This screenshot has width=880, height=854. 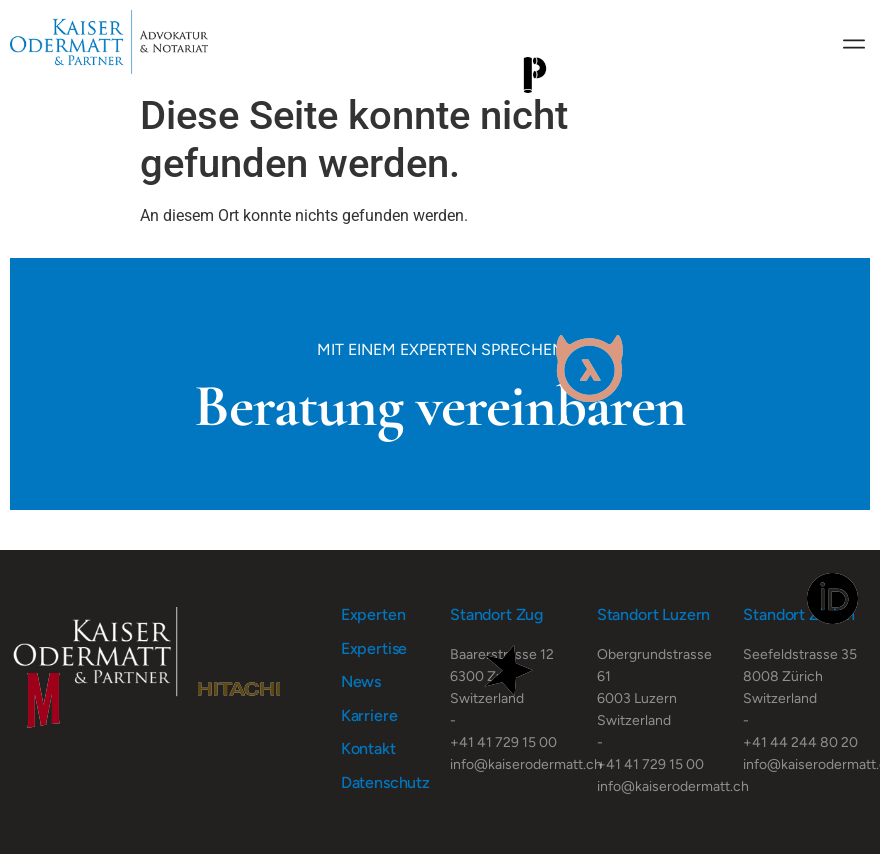 I want to click on open piped app, so click(x=535, y=75).